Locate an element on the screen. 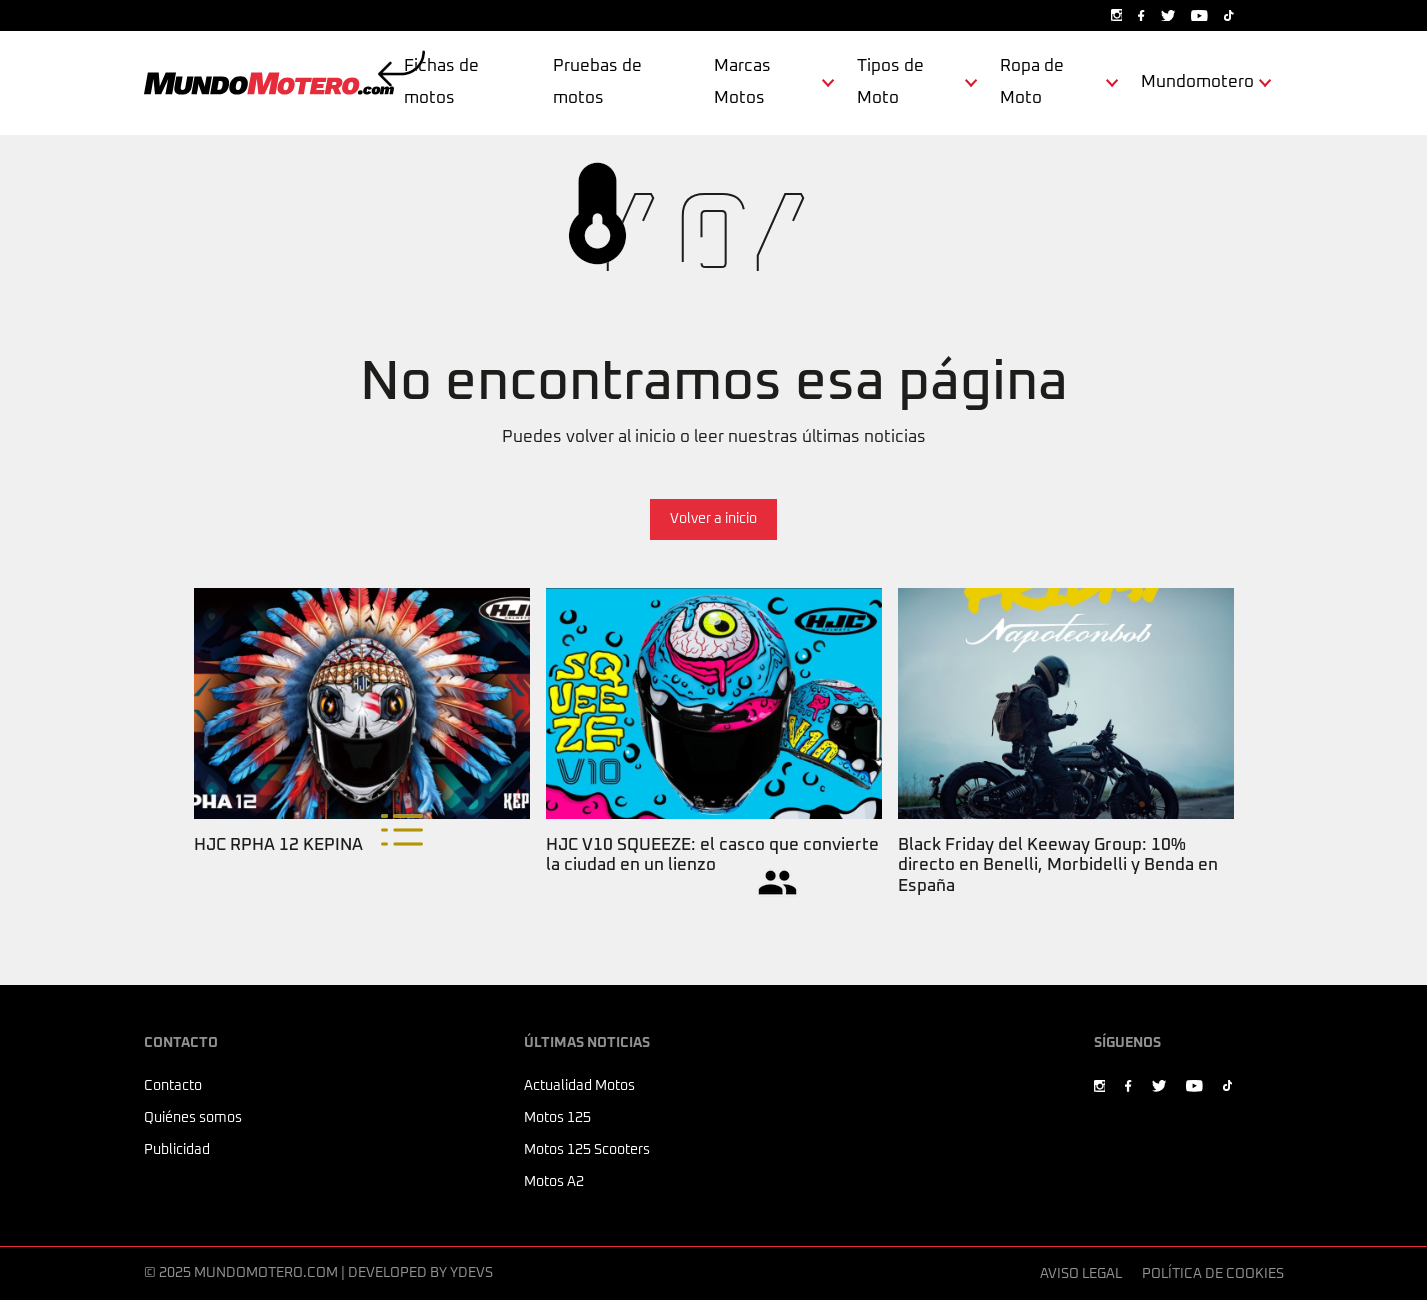  indicates low temperature reading is located at coordinates (597, 213).